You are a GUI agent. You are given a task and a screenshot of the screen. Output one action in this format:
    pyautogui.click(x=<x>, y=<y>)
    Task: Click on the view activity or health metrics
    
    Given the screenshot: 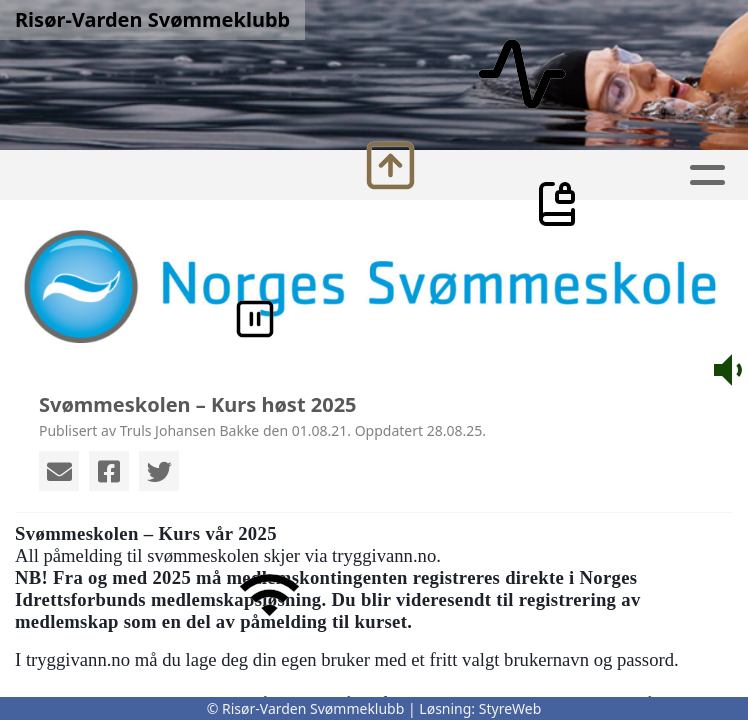 What is the action you would take?
    pyautogui.click(x=522, y=74)
    